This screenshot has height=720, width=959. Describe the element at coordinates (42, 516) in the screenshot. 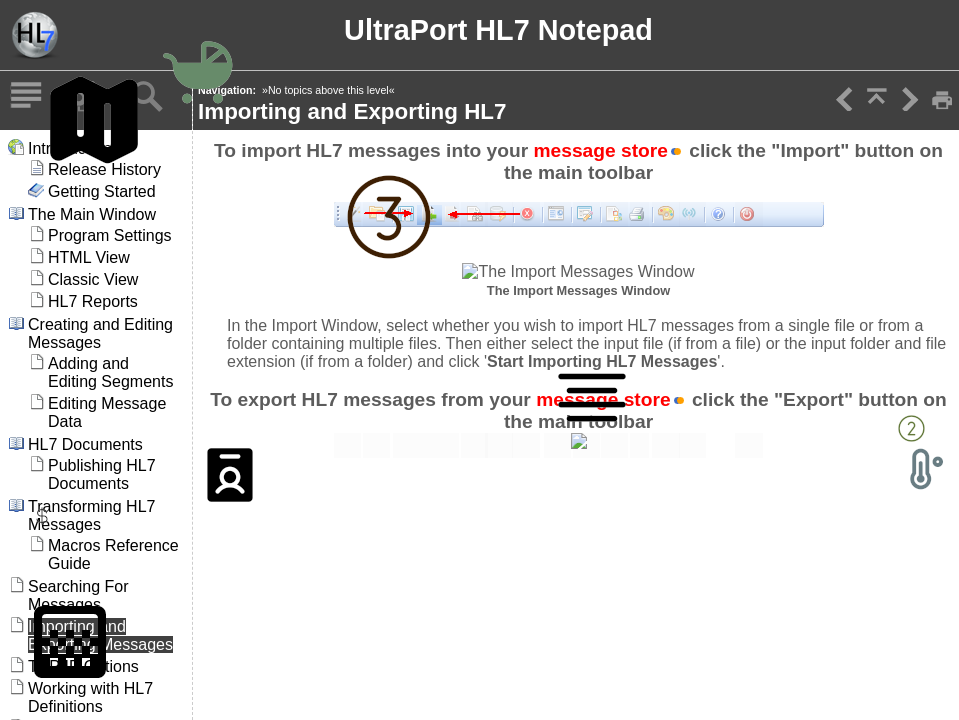

I see `view account balance or financial information` at that location.